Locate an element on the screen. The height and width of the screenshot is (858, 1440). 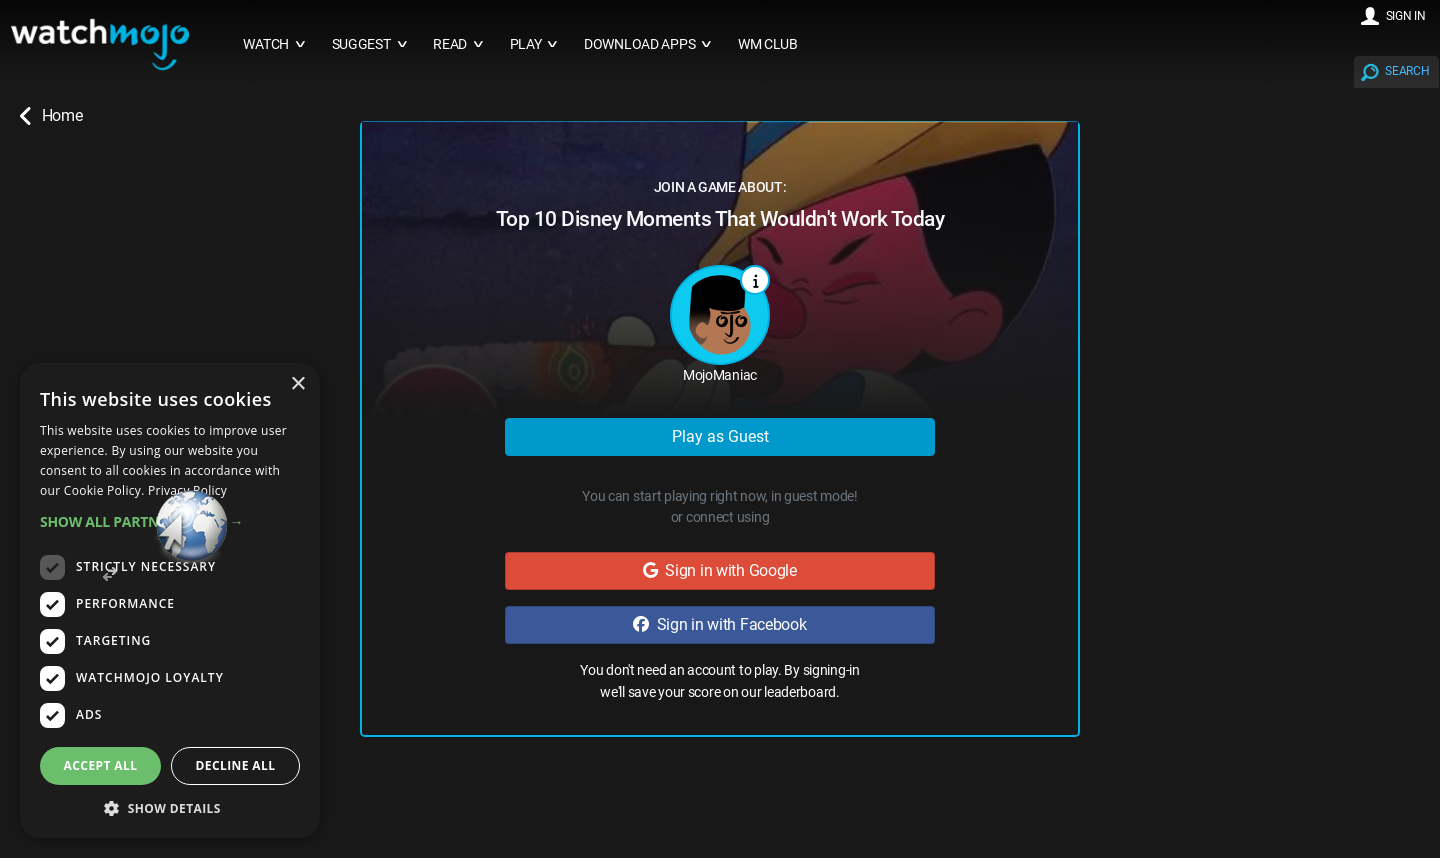
indicates active data transmission on the network is located at coordinates (110, 574).